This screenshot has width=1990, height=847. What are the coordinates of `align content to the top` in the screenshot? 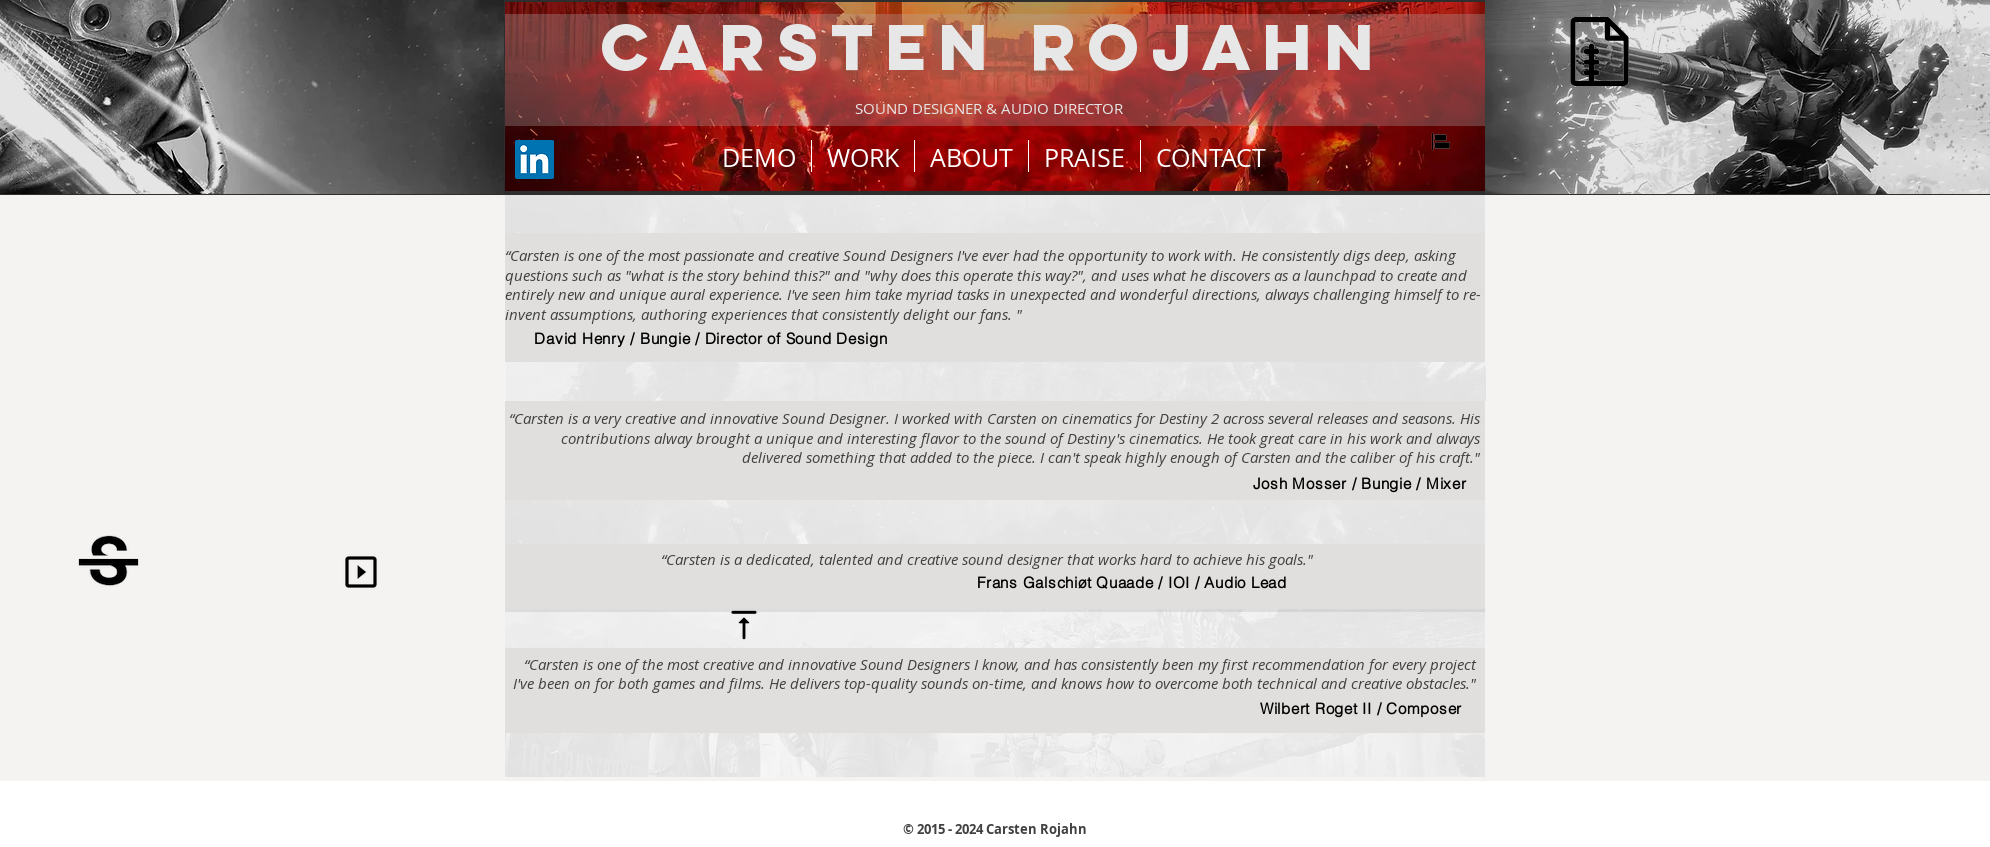 It's located at (744, 625).